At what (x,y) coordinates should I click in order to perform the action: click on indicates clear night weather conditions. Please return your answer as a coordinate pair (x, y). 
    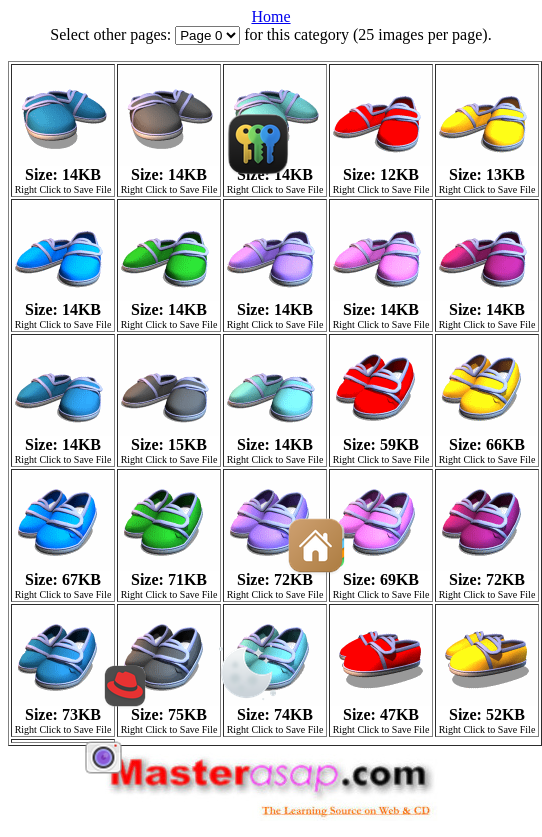
    Looking at the image, I should click on (247, 672).